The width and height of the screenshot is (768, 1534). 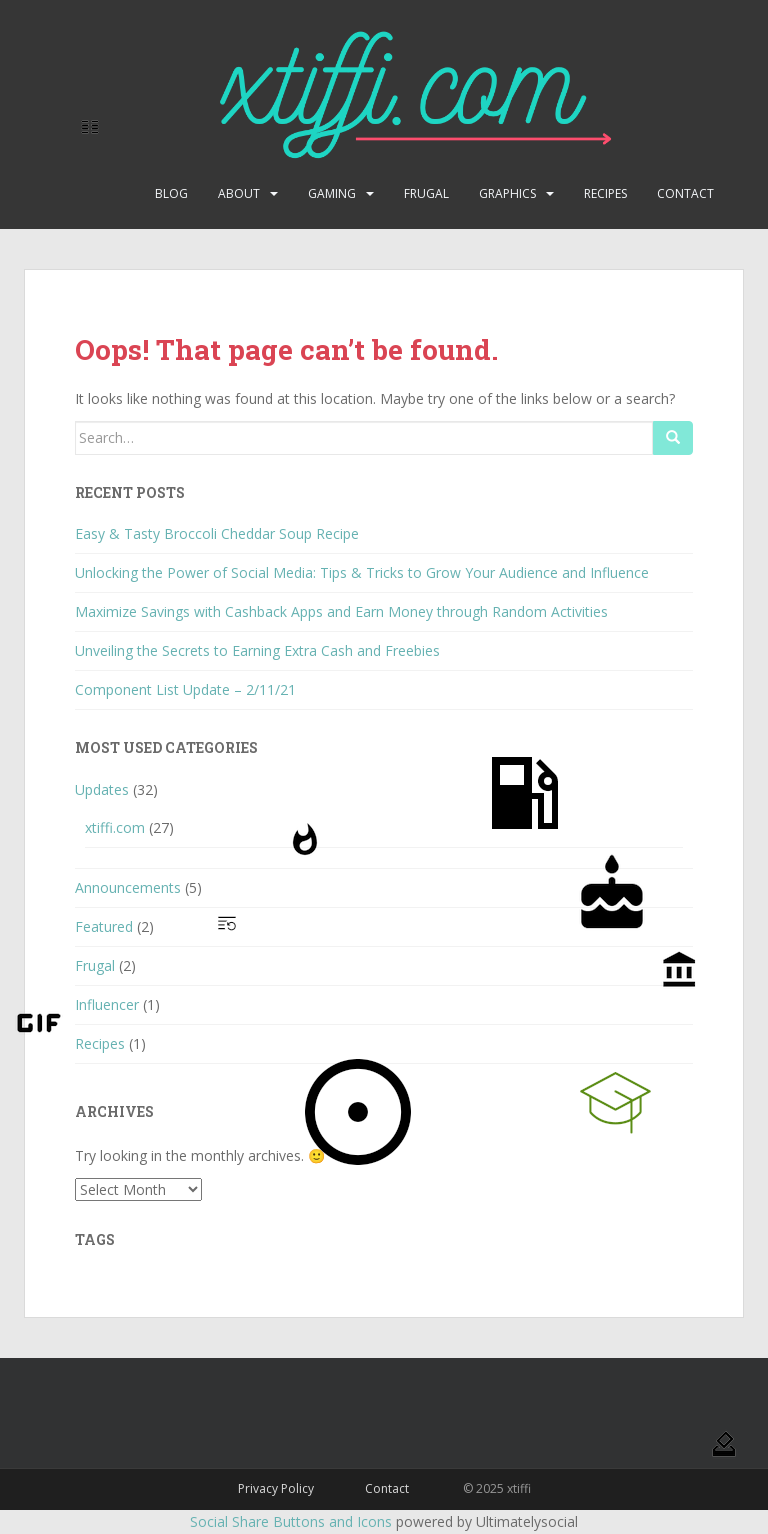 What do you see at coordinates (358, 1112) in the screenshot?
I see `open a new issue` at bounding box center [358, 1112].